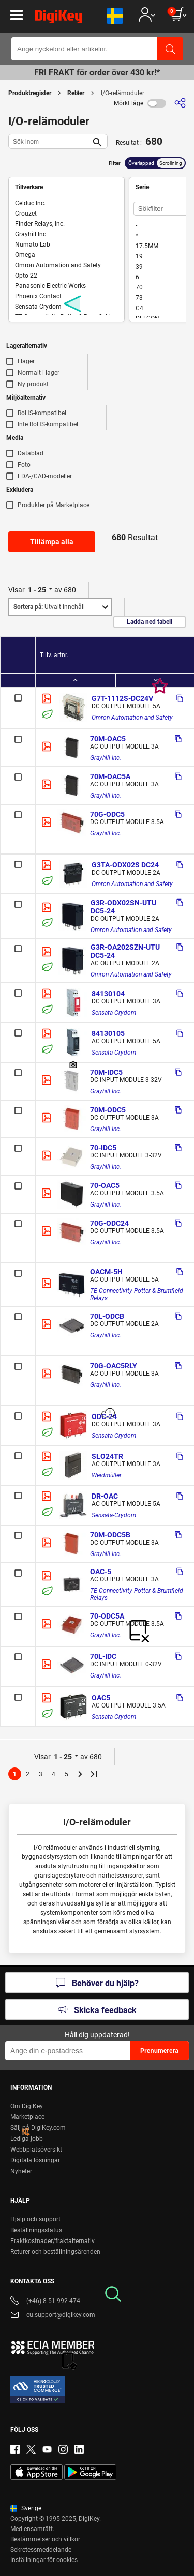  What do you see at coordinates (108, 1413) in the screenshot?
I see `cloud storage warning or issue detected` at bounding box center [108, 1413].